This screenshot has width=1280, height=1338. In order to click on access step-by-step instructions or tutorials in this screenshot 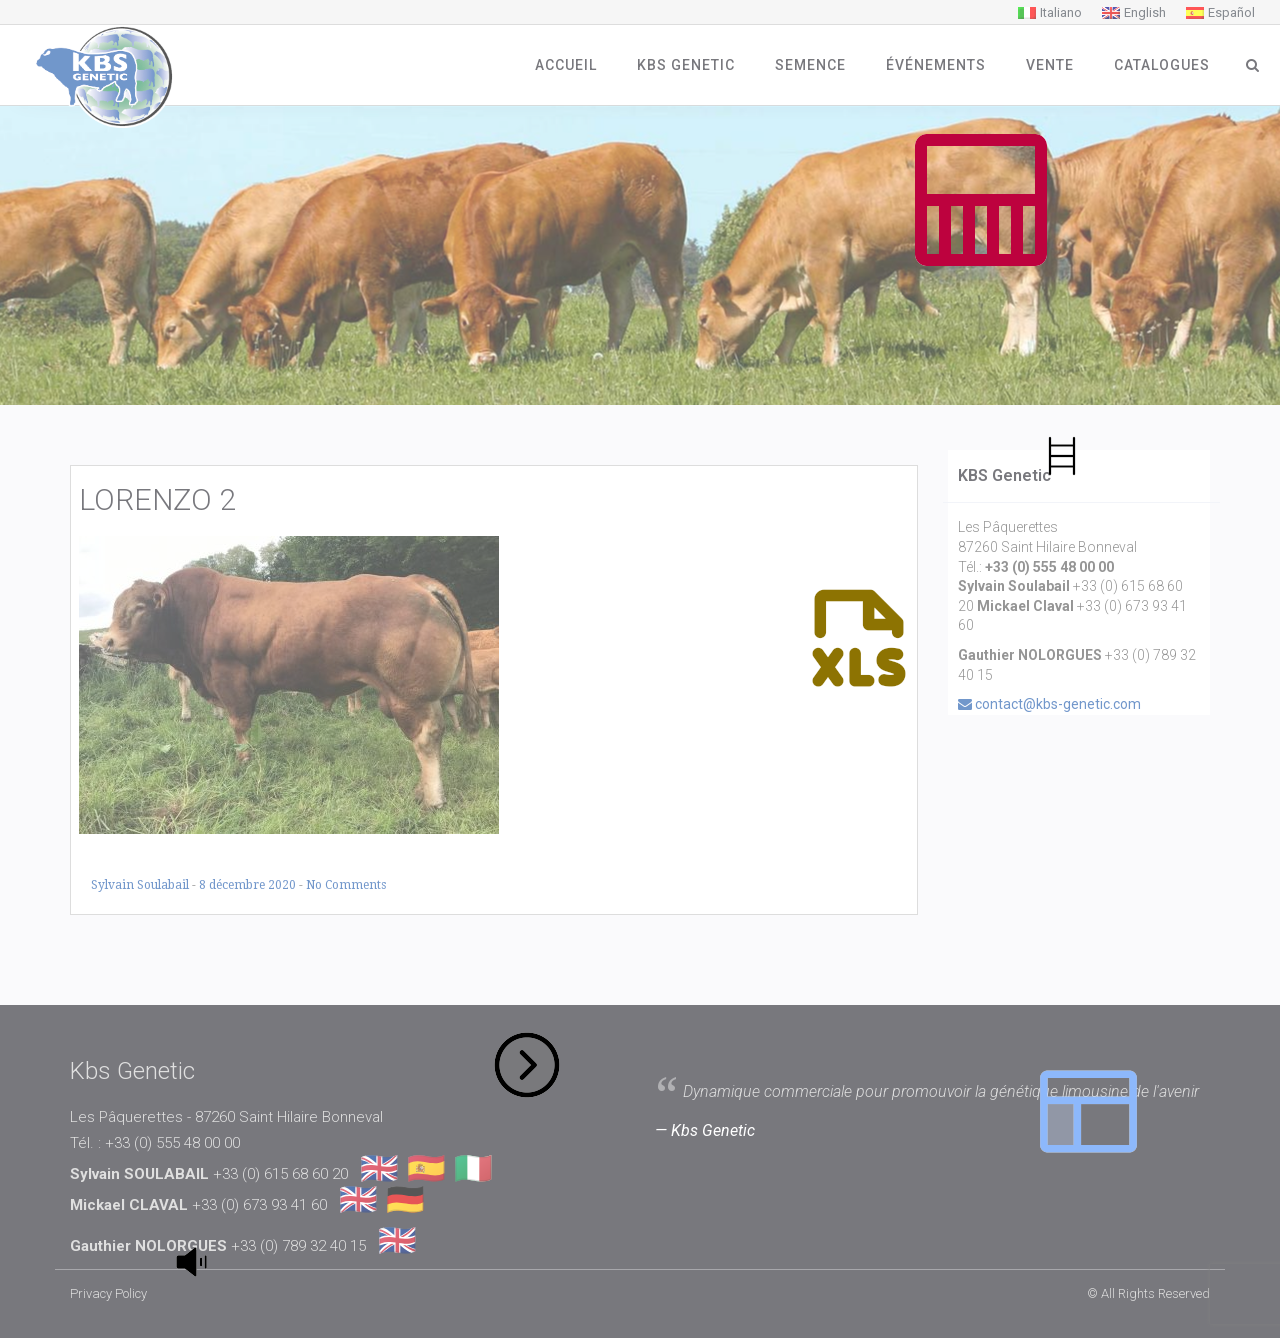, I will do `click(1062, 456)`.